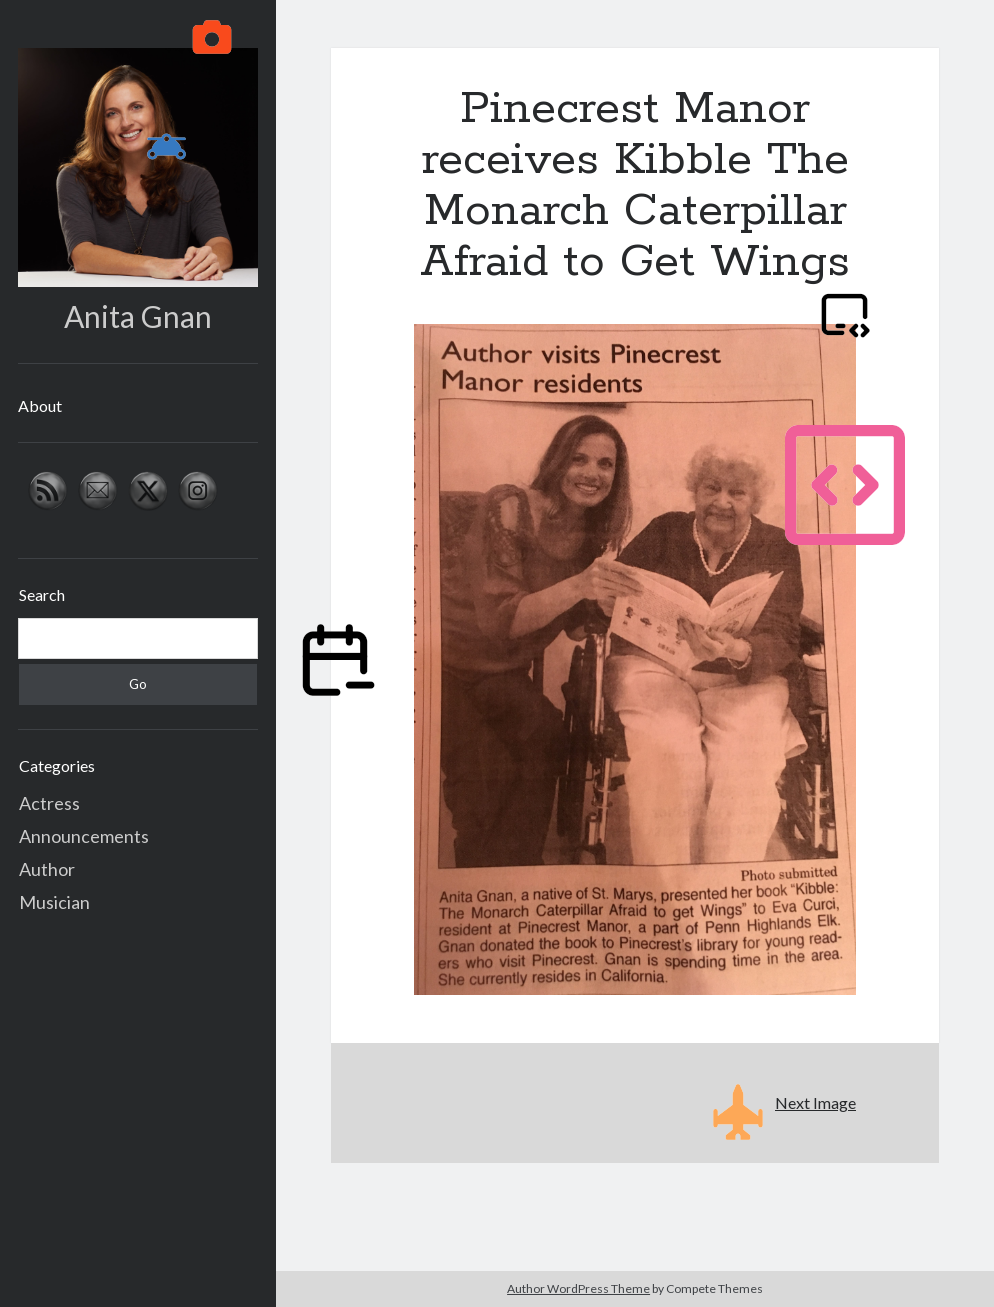 This screenshot has height=1307, width=994. What do you see at coordinates (212, 37) in the screenshot?
I see `take a photo` at bounding box center [212, 37].